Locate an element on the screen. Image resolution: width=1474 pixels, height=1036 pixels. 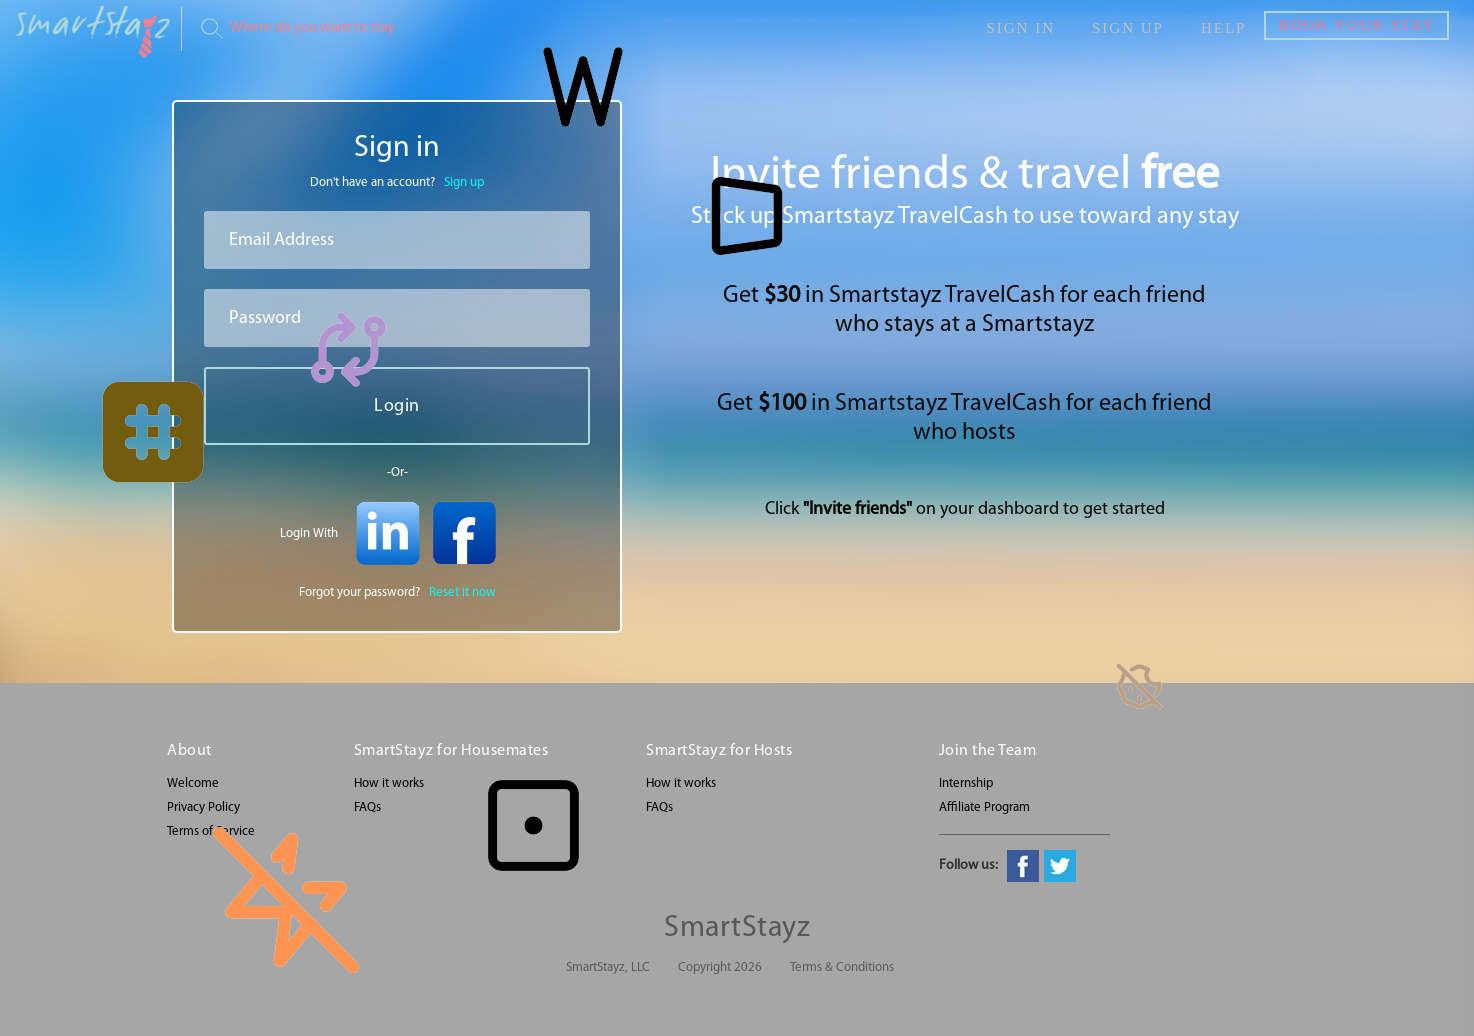
indicates items or options starting with the letter W is located at coordinates (583, 87).